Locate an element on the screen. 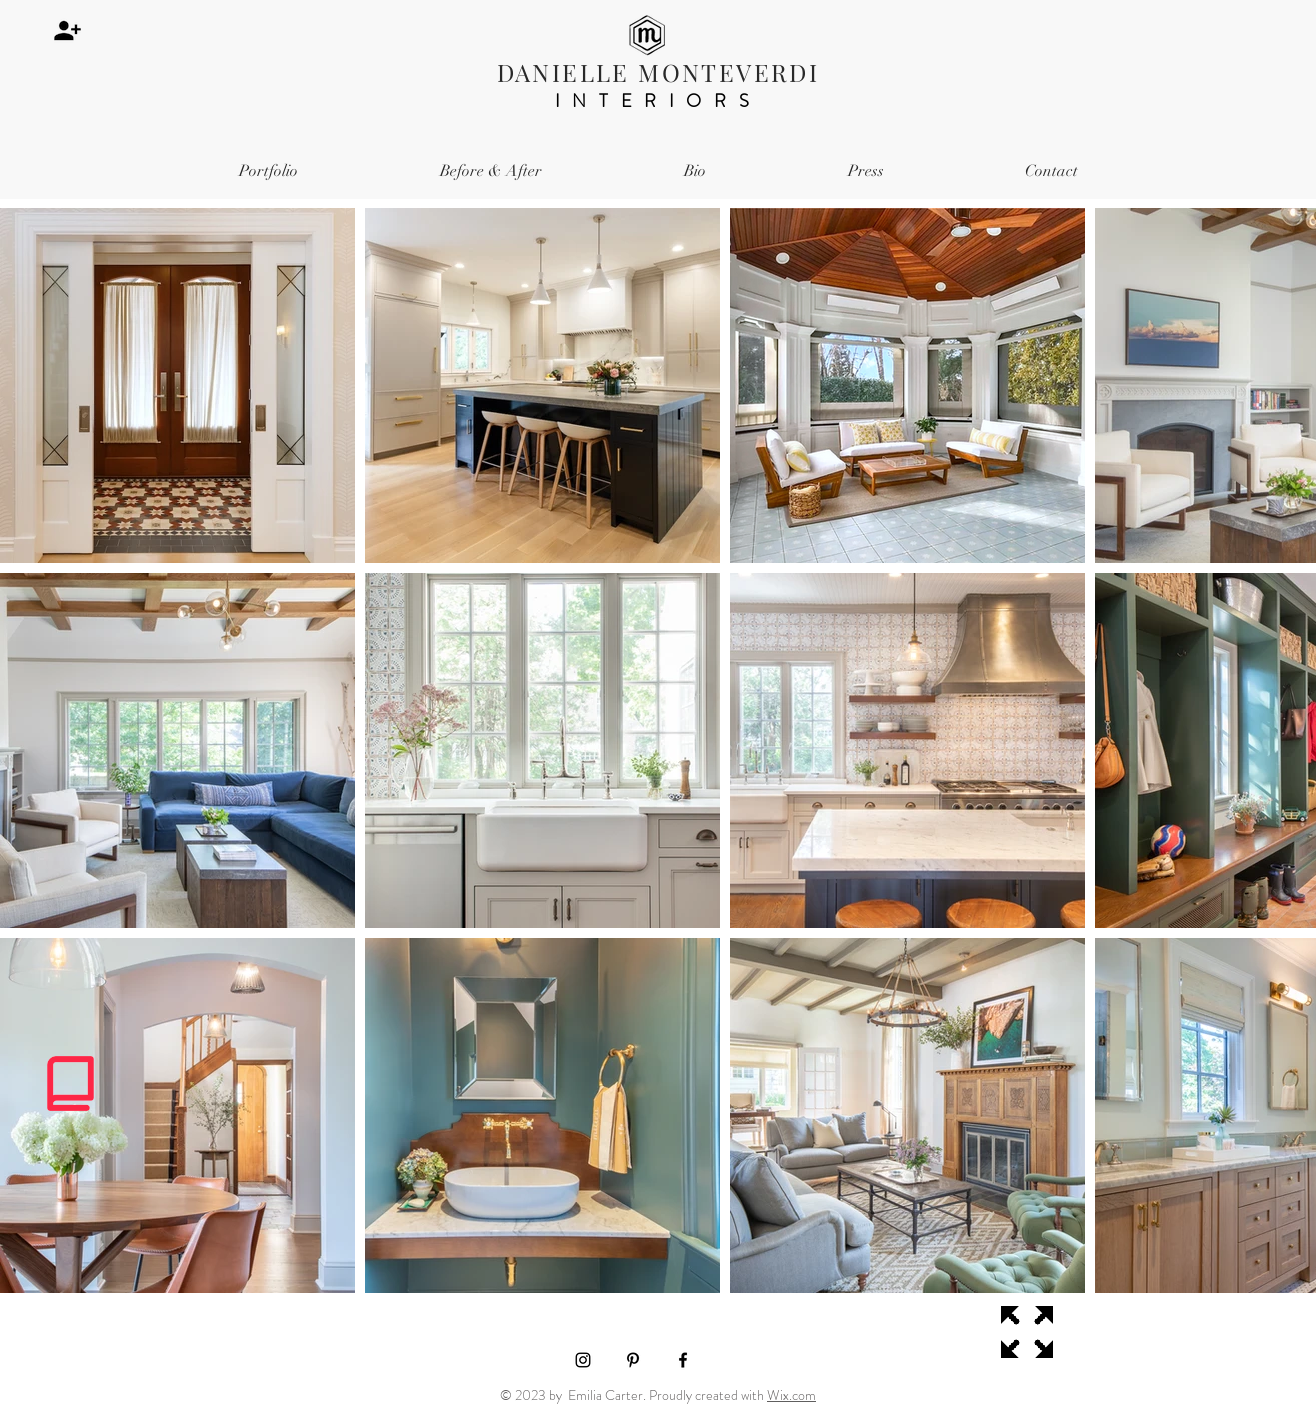 This screenshot has width=1316, height=1418. expand to fullscreen view is located at coordinates (1027, 1332).